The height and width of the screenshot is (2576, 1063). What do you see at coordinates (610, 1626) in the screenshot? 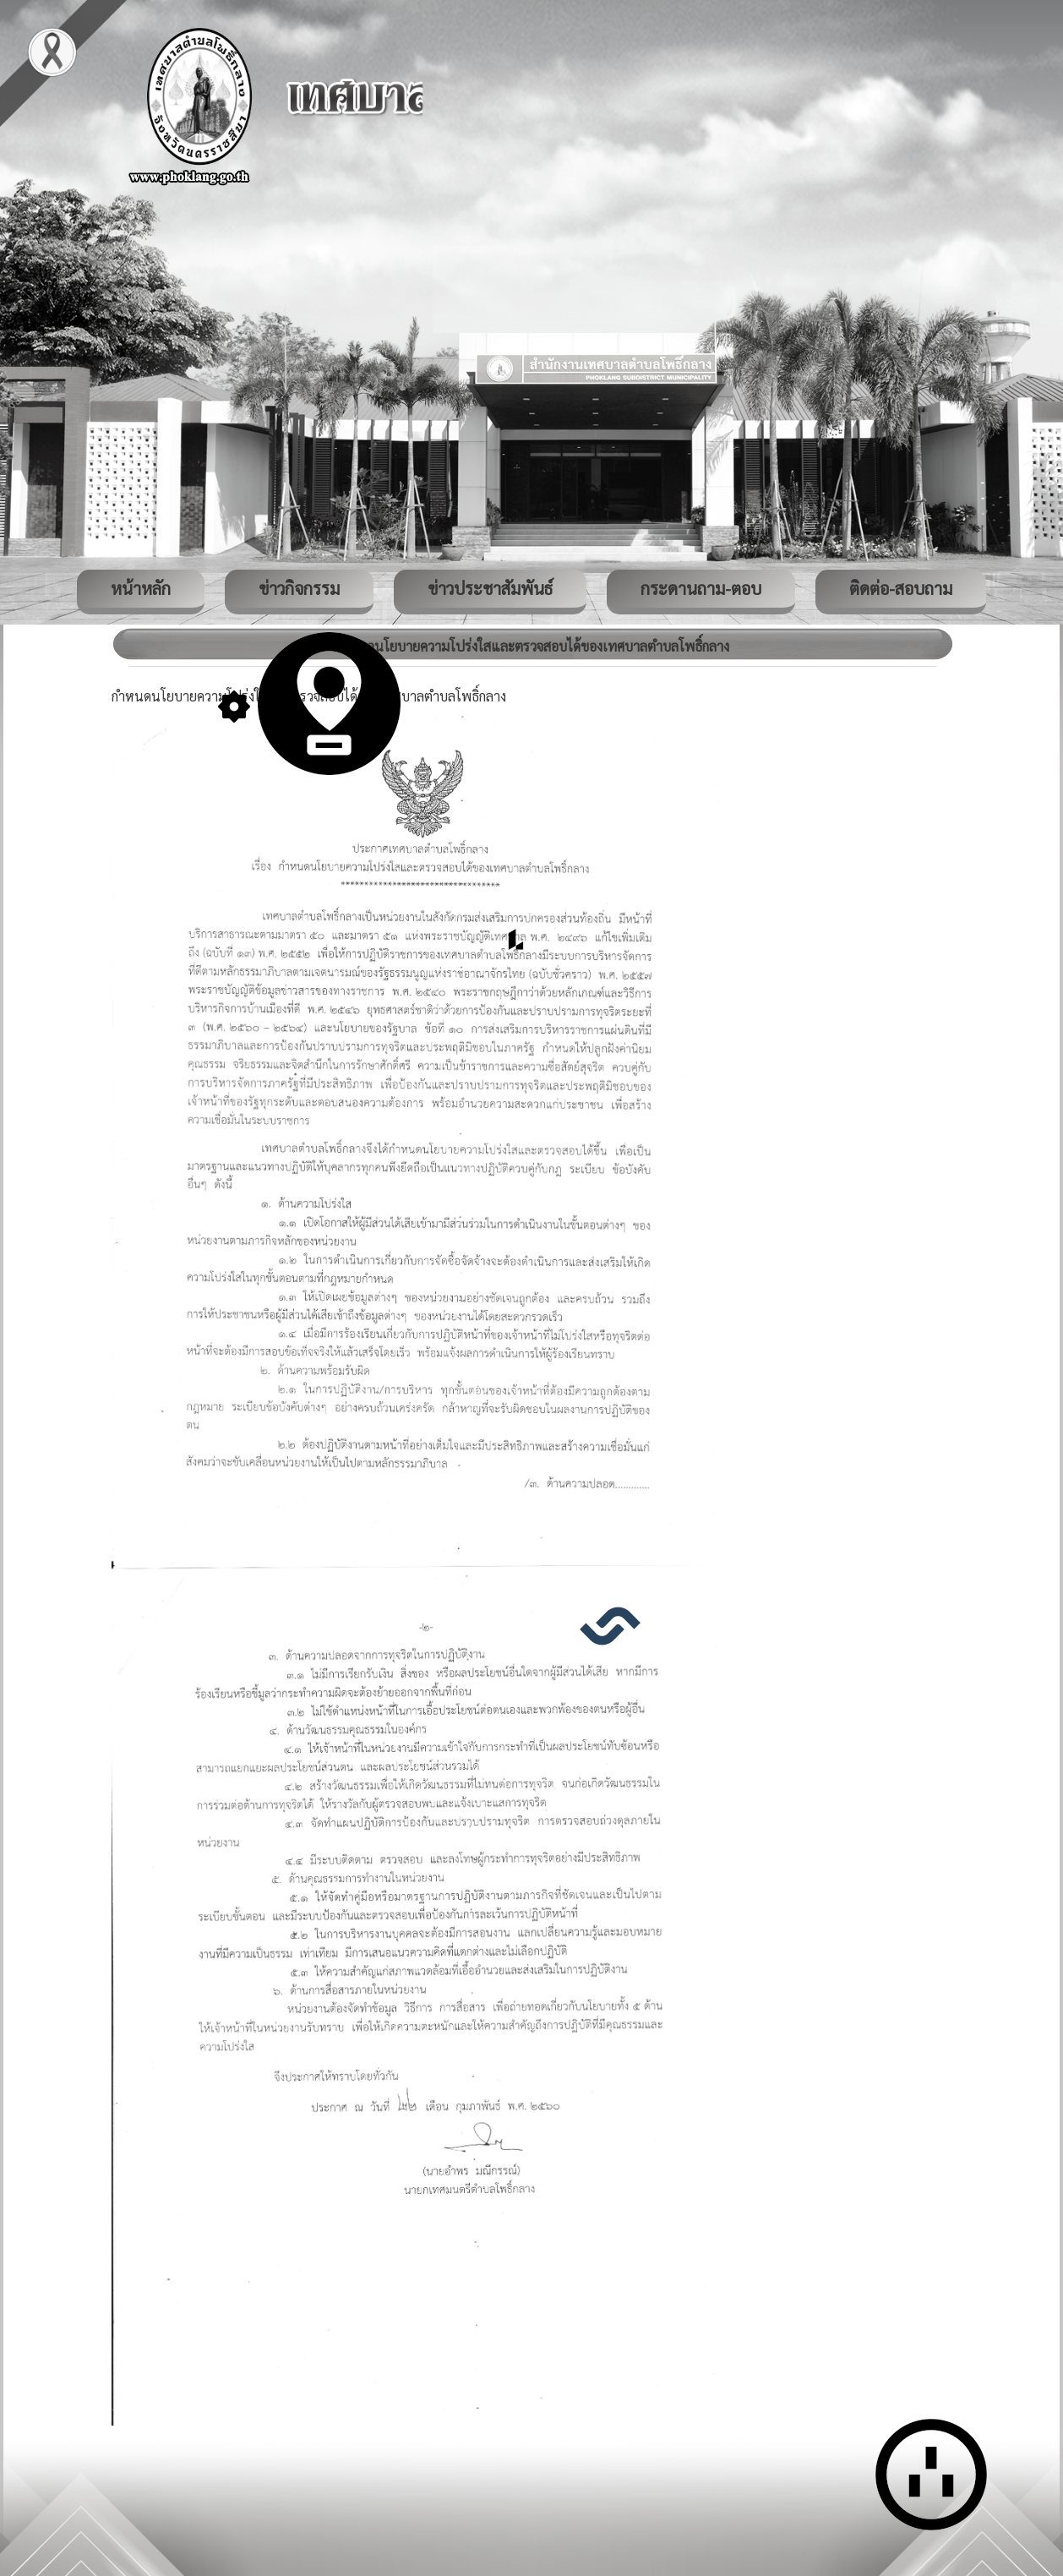
I see `semaphore ci logo` at bounding box center [610, 1626].